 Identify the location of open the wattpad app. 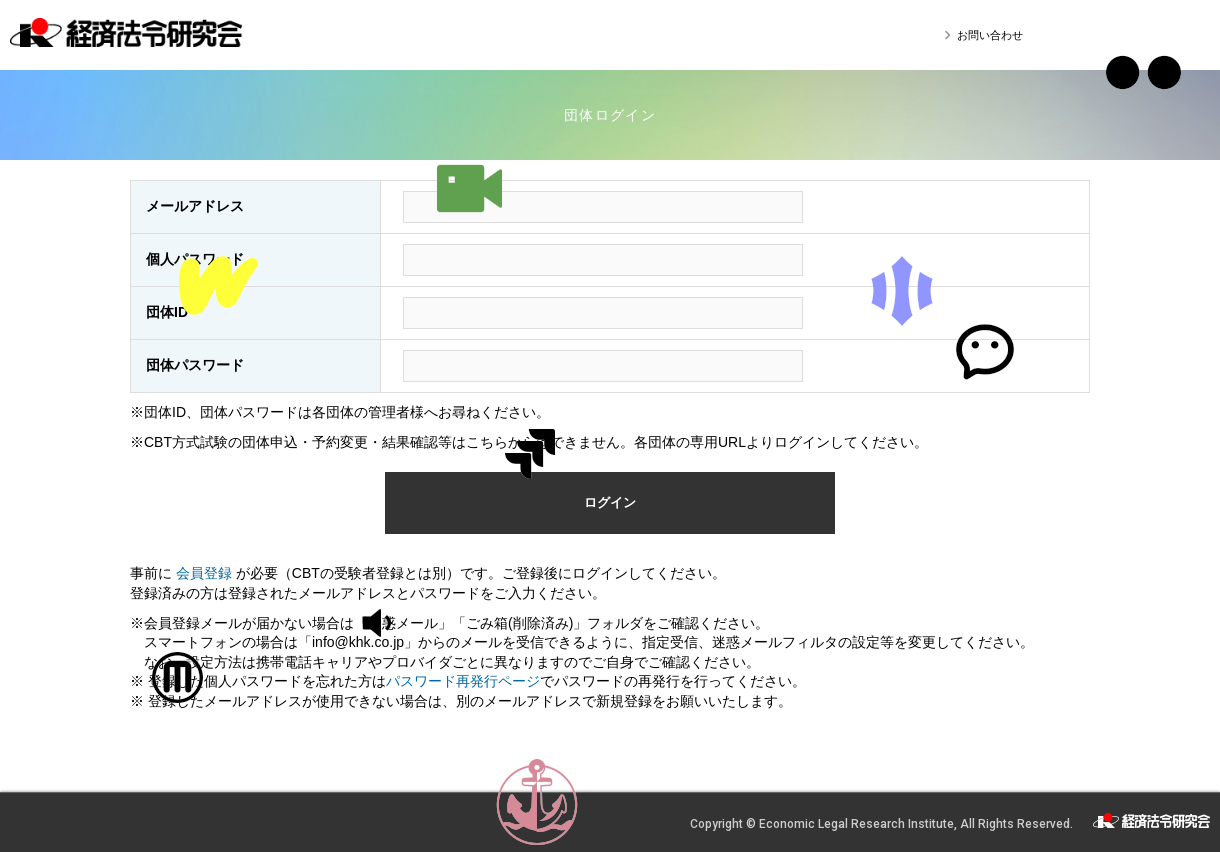
(218, 285).